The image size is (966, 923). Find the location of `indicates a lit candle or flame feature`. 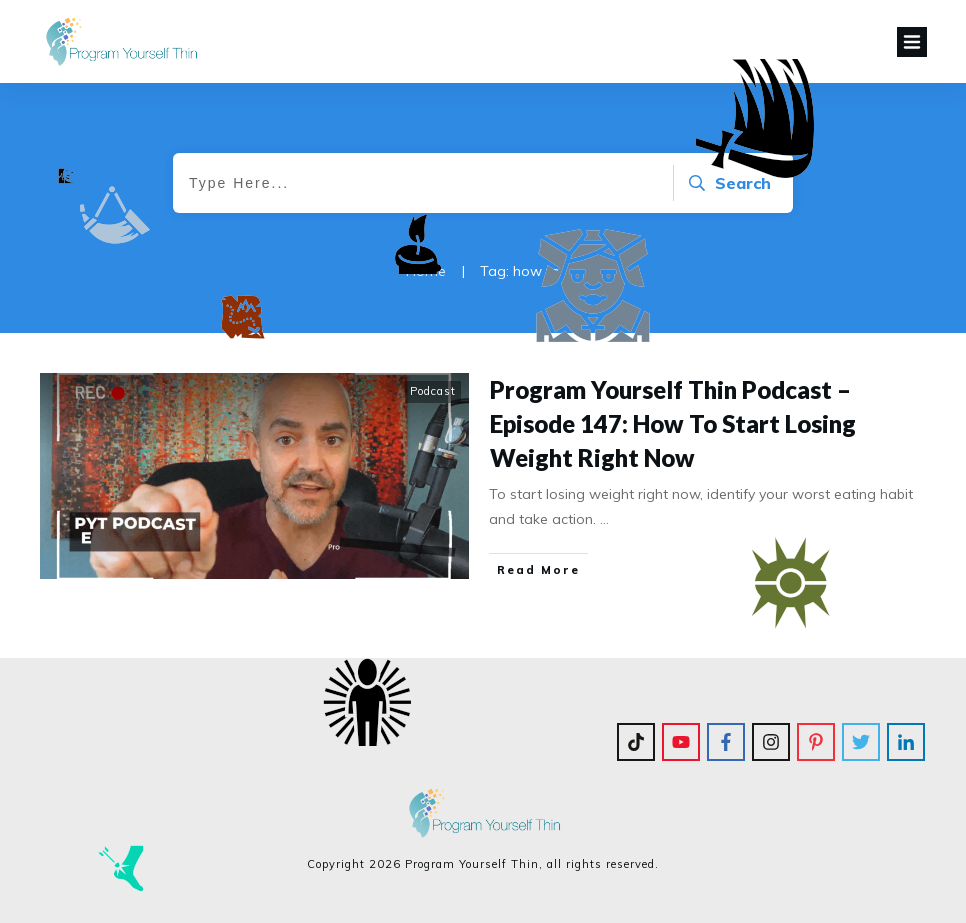

indicates a lit candle or flame feature is located at coordinates (417, 244).